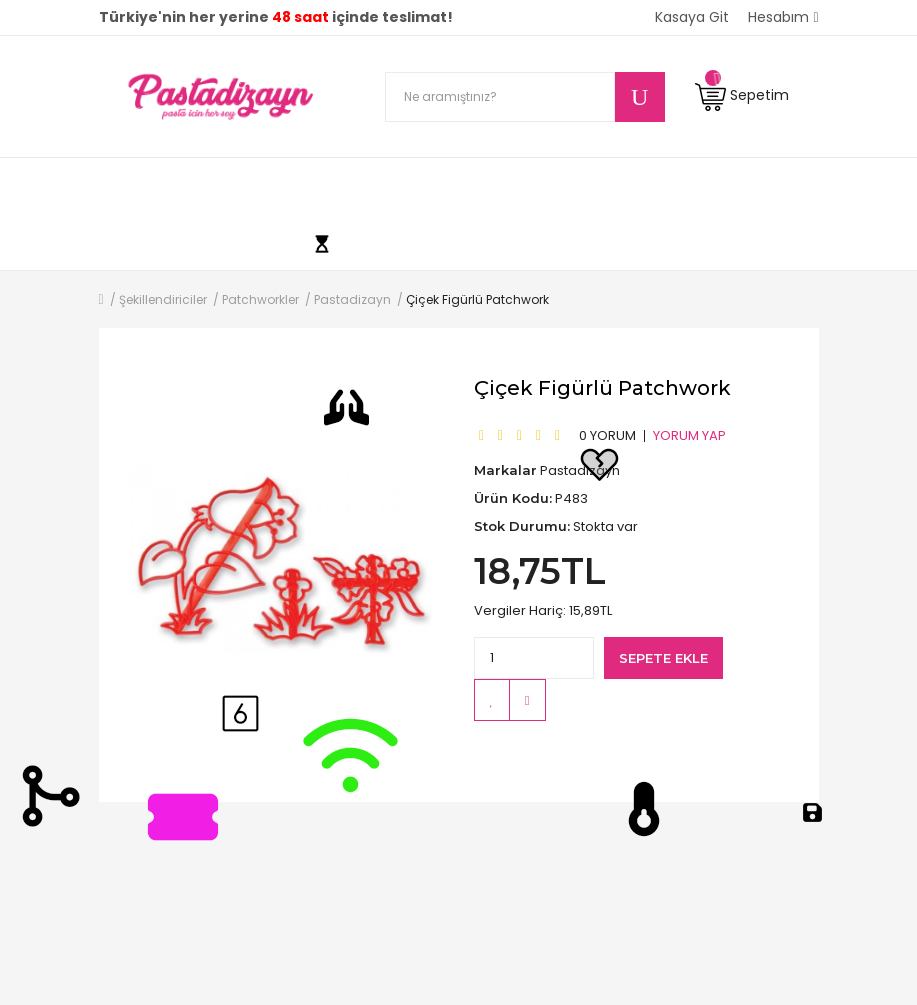  What do you see at coordinates (346, 407) in the screenshot?
I see `express gratitude or thanks` at bounding box center [346, 407].